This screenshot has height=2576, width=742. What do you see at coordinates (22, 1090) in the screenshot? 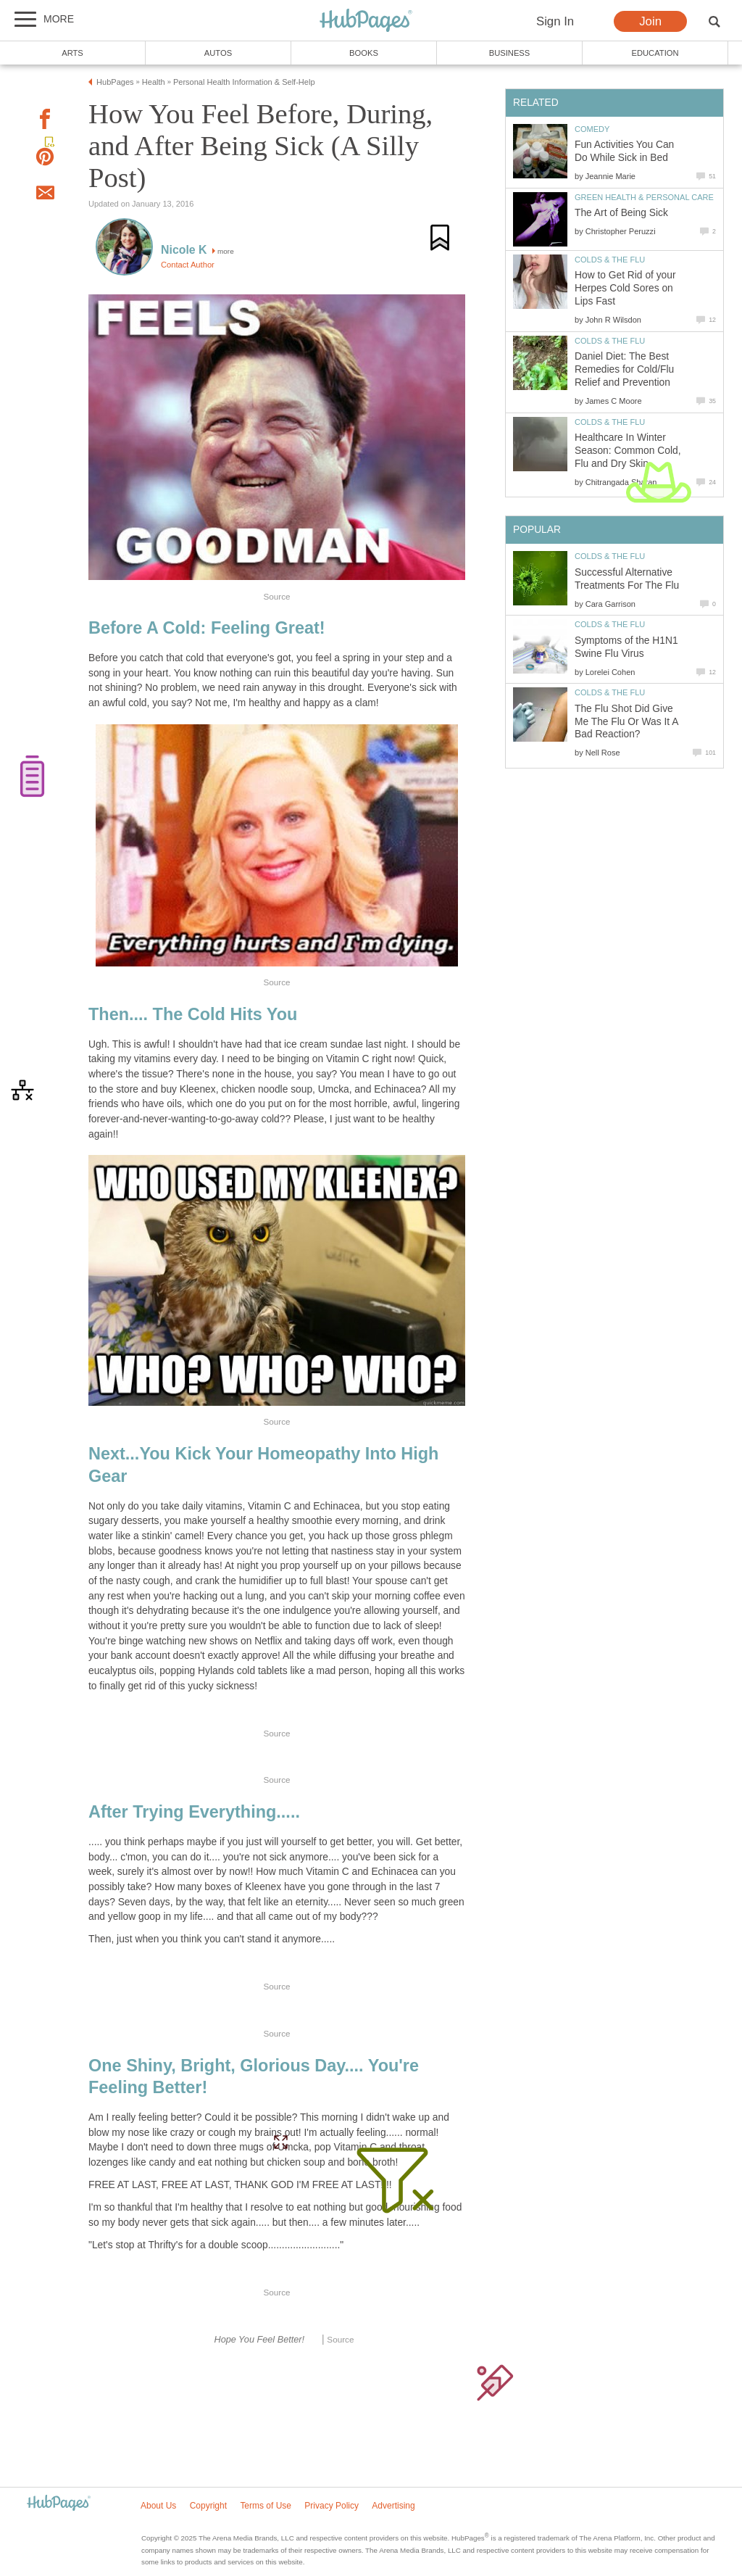
I see `network connection error or failure` at bounding box center [22, 1090].